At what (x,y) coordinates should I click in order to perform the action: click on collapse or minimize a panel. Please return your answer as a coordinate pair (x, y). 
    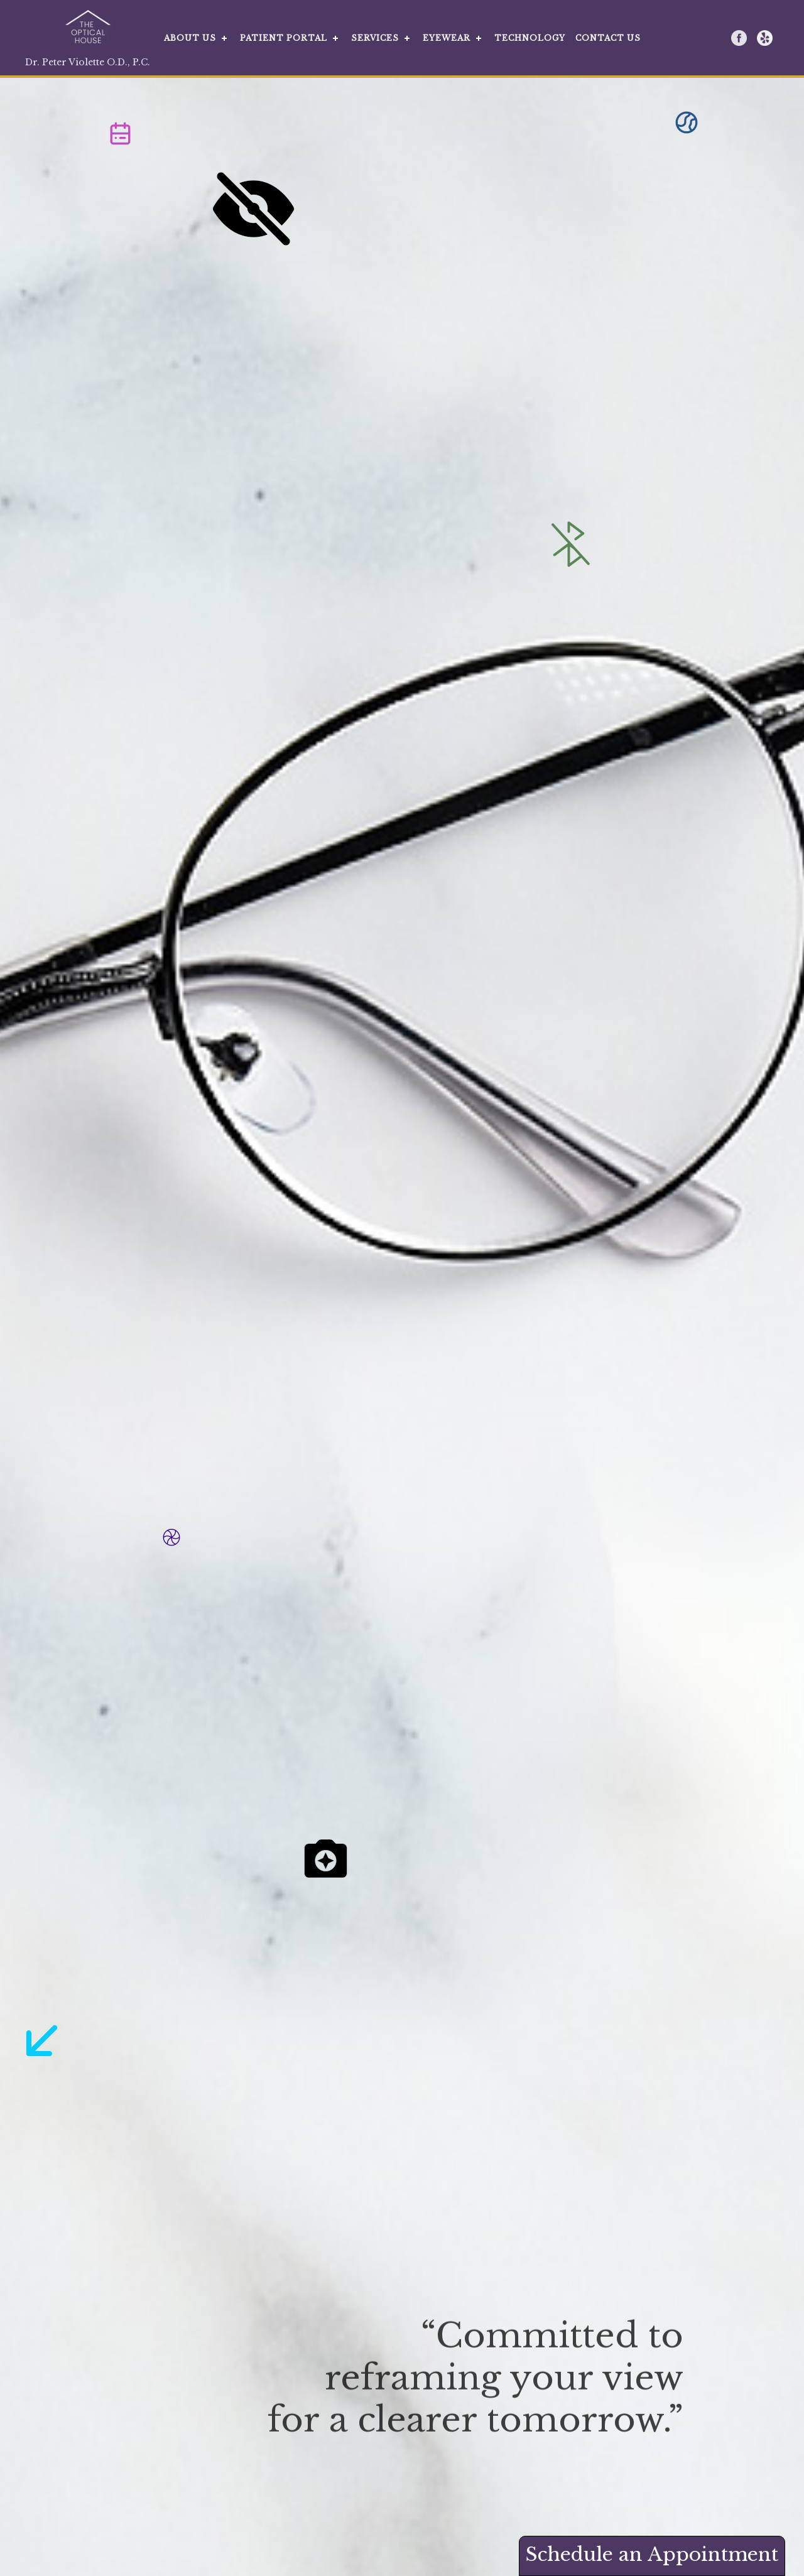
    Looking at the image, I should click on (41, 2040).